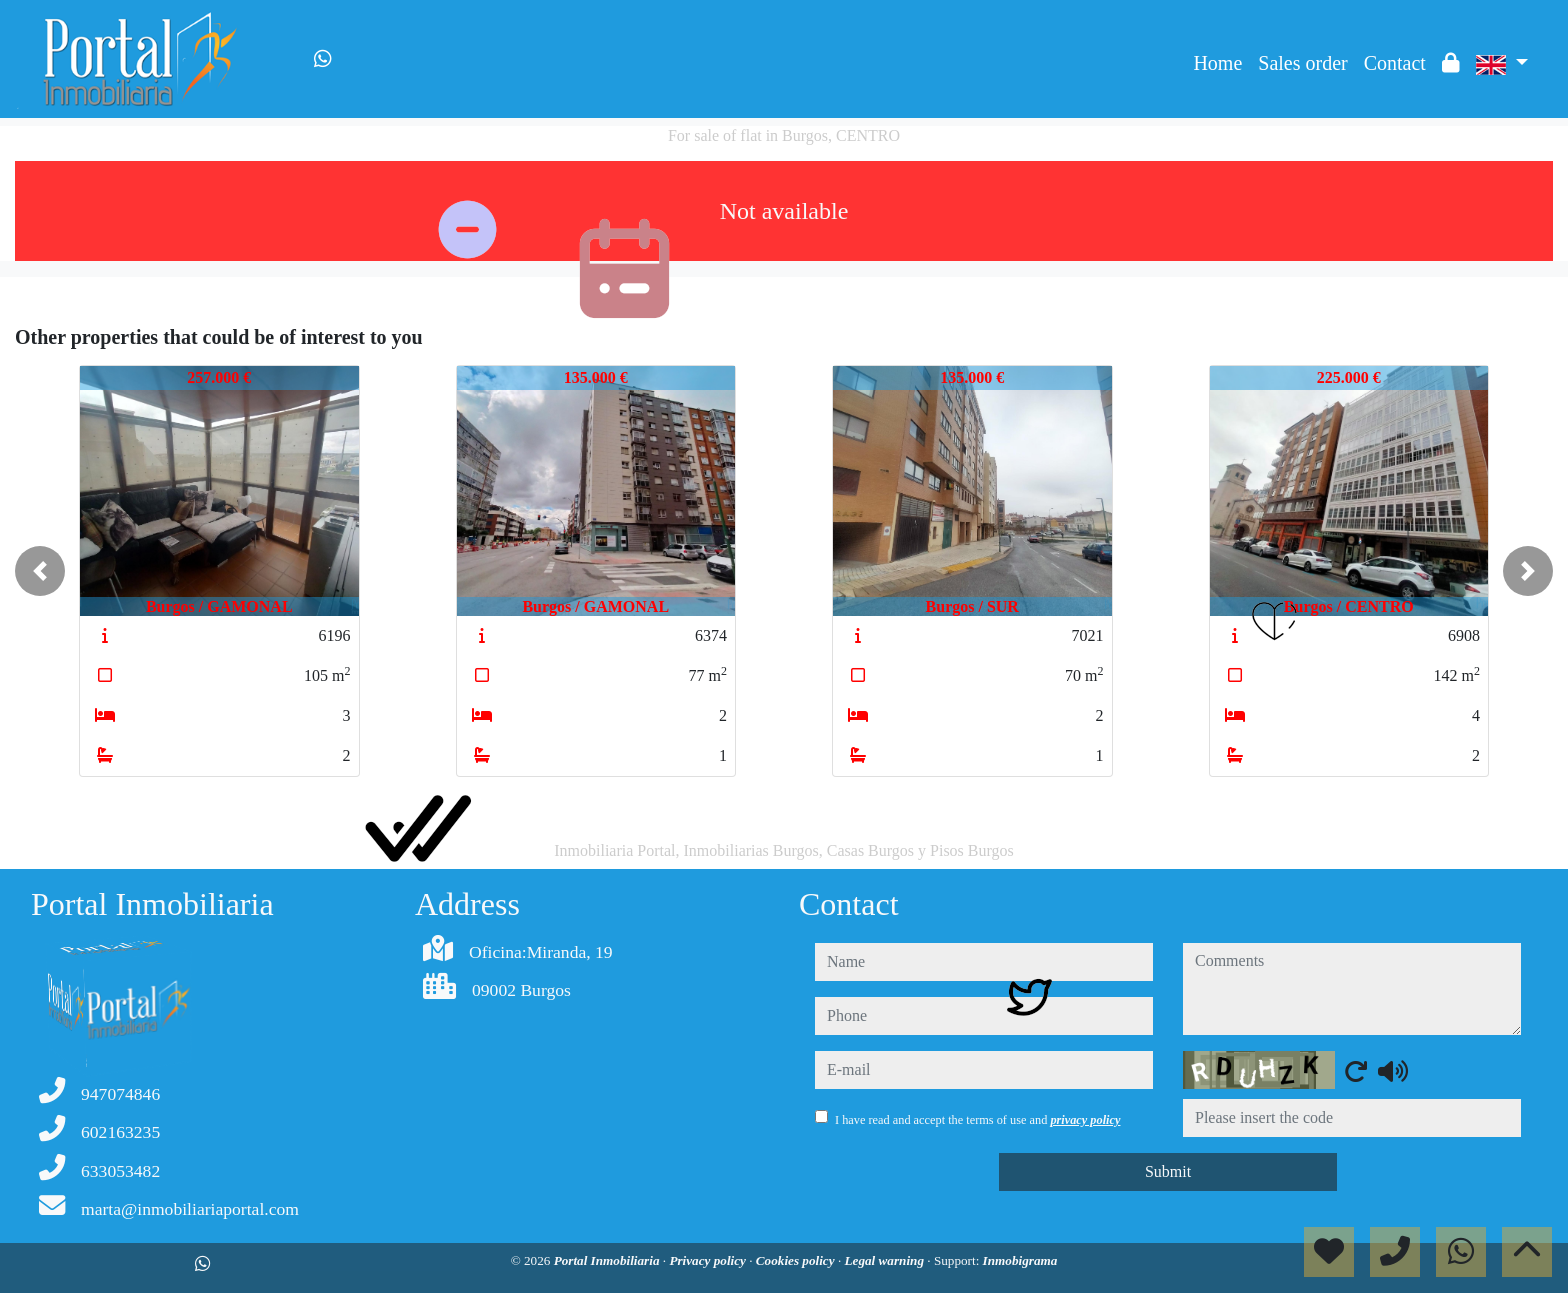  What do you see at coordinates (1274, 619) in the screenshot?
I see `indicates partial like or favorite status` at bounding box center [1274, 619].